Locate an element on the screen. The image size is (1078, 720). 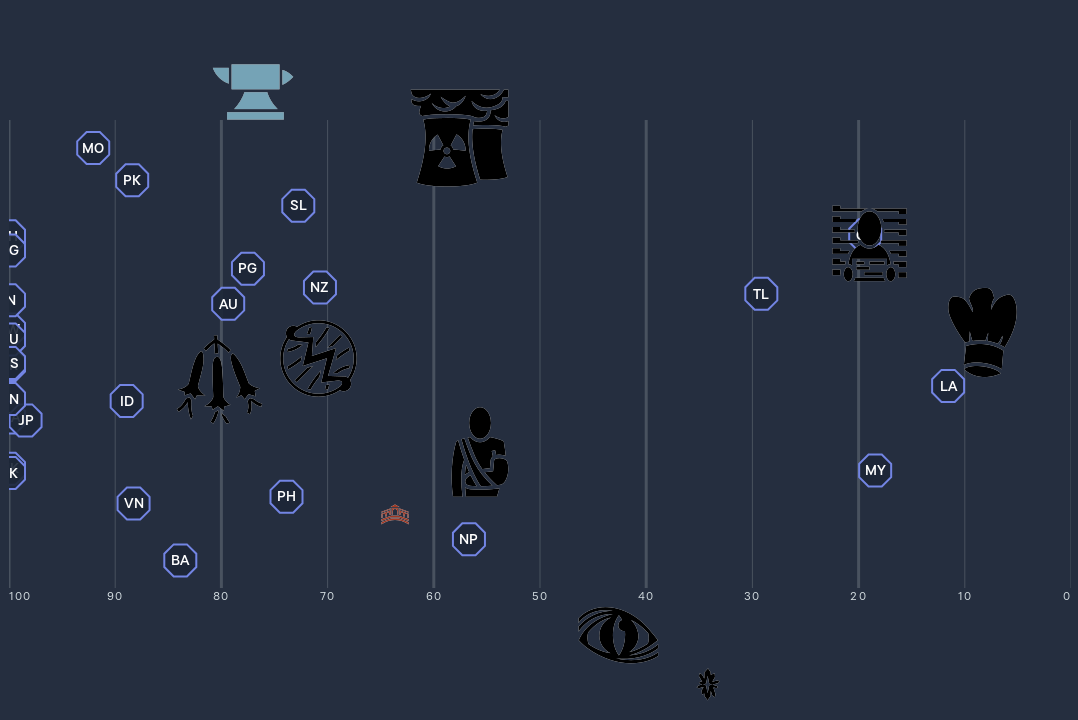
indicates a stealth or hidden status in gameplay is located at coordinates (618, 635).